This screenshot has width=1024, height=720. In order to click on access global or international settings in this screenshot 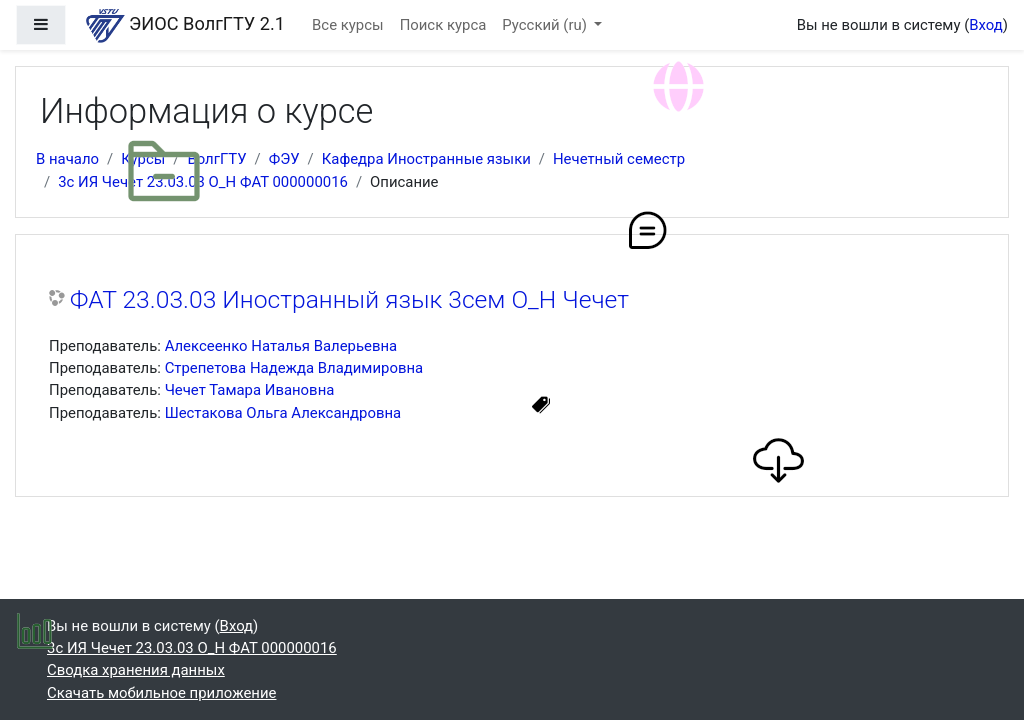, I will do `click(678, 86)`.